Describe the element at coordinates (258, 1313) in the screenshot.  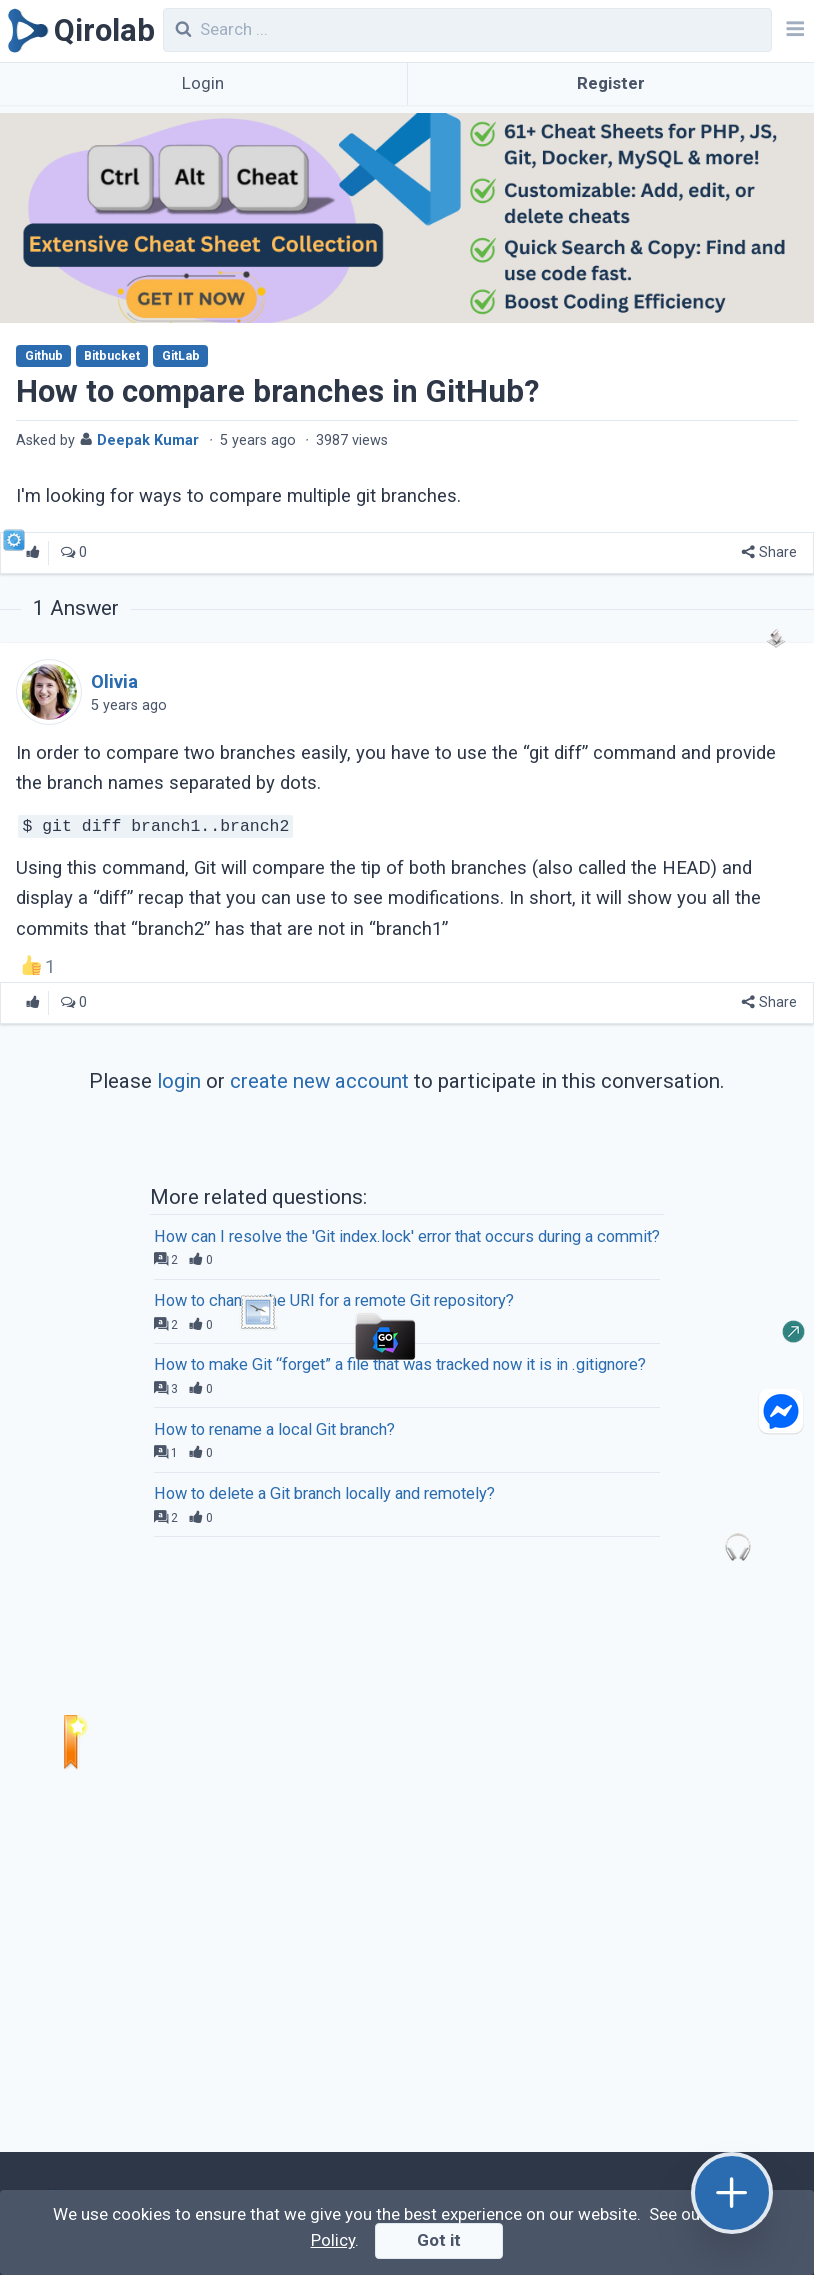
I see `send an email message` at that location.